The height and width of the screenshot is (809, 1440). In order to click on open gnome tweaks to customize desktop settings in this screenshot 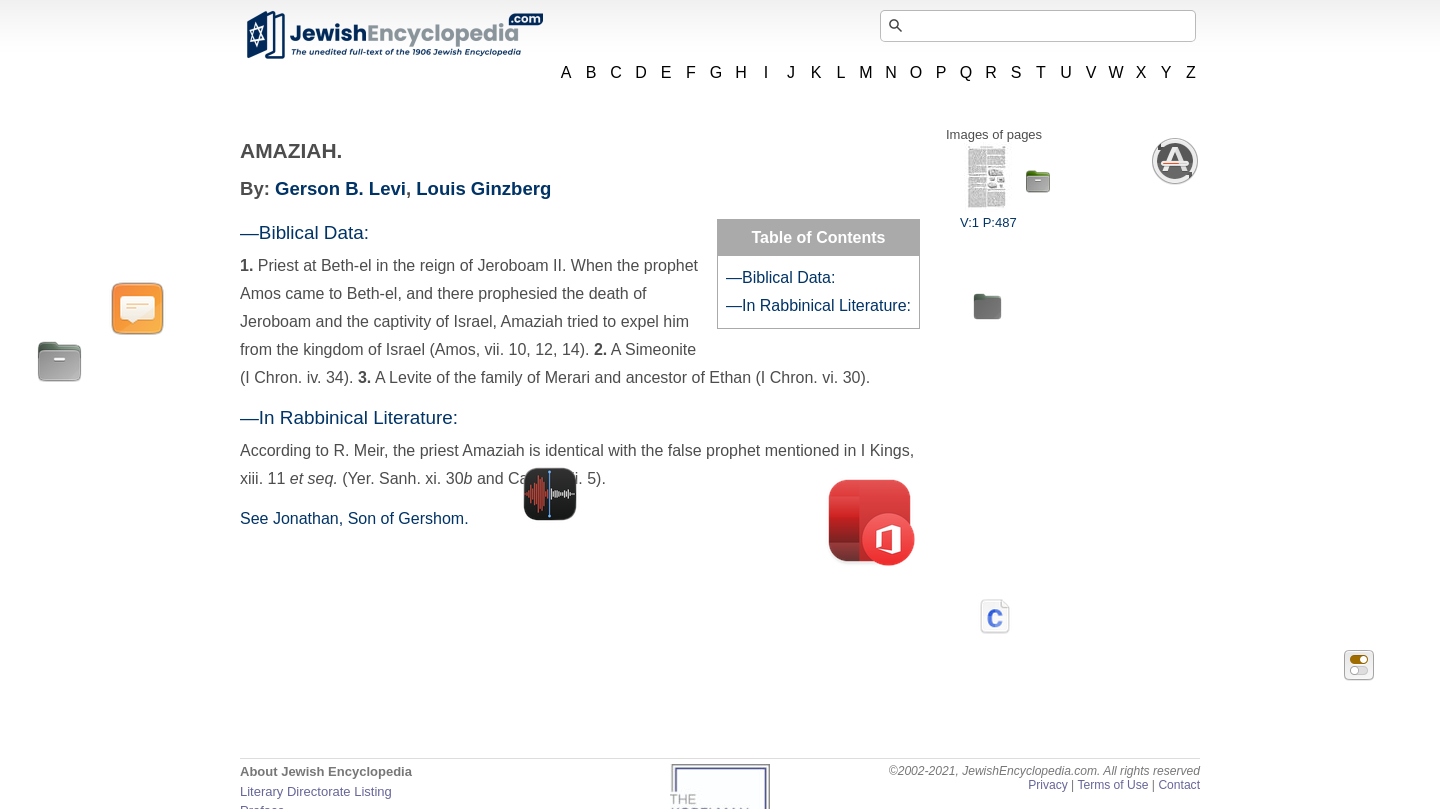, I will do `click(1359, 665)`.